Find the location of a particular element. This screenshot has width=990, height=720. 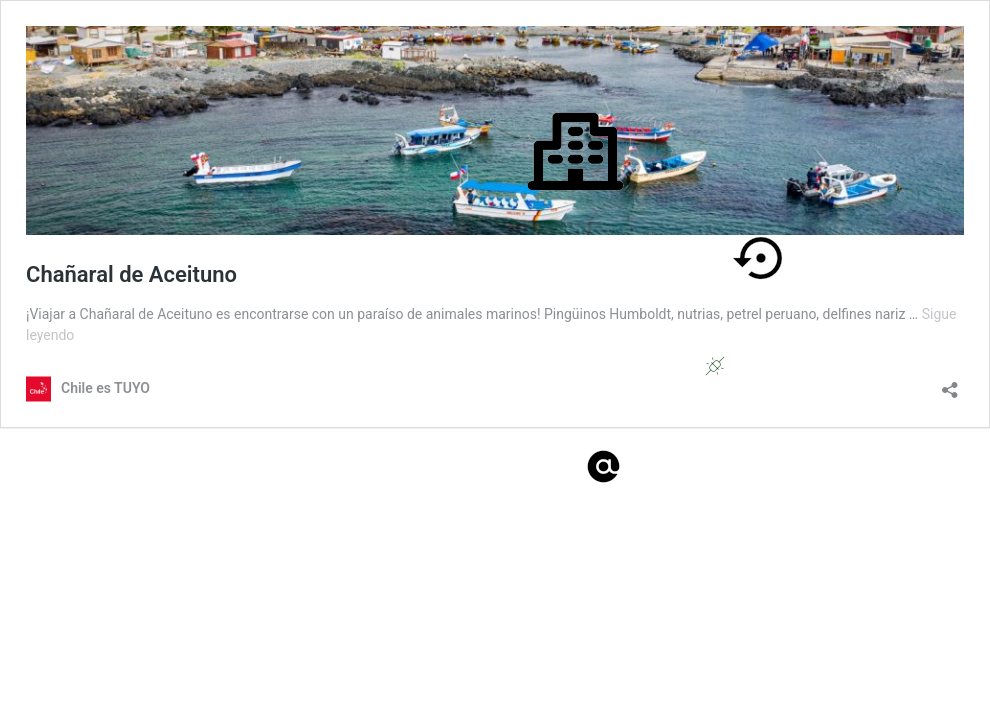

view apartment or residential building details is located at coordinates (575, 151).